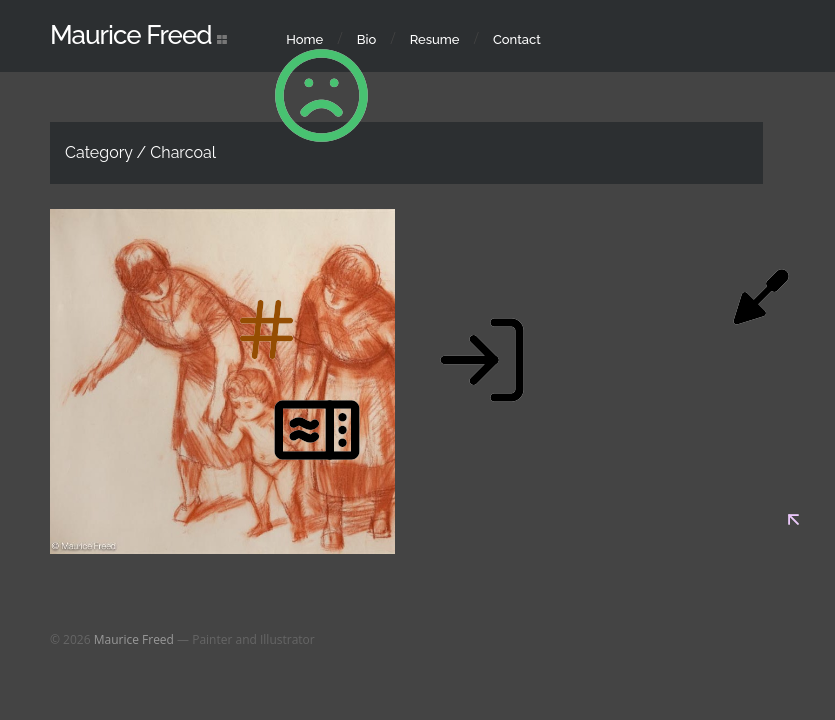  Describe the element at coordinates (482, 360) in the screenshot. I see `log in to your account` at that location.